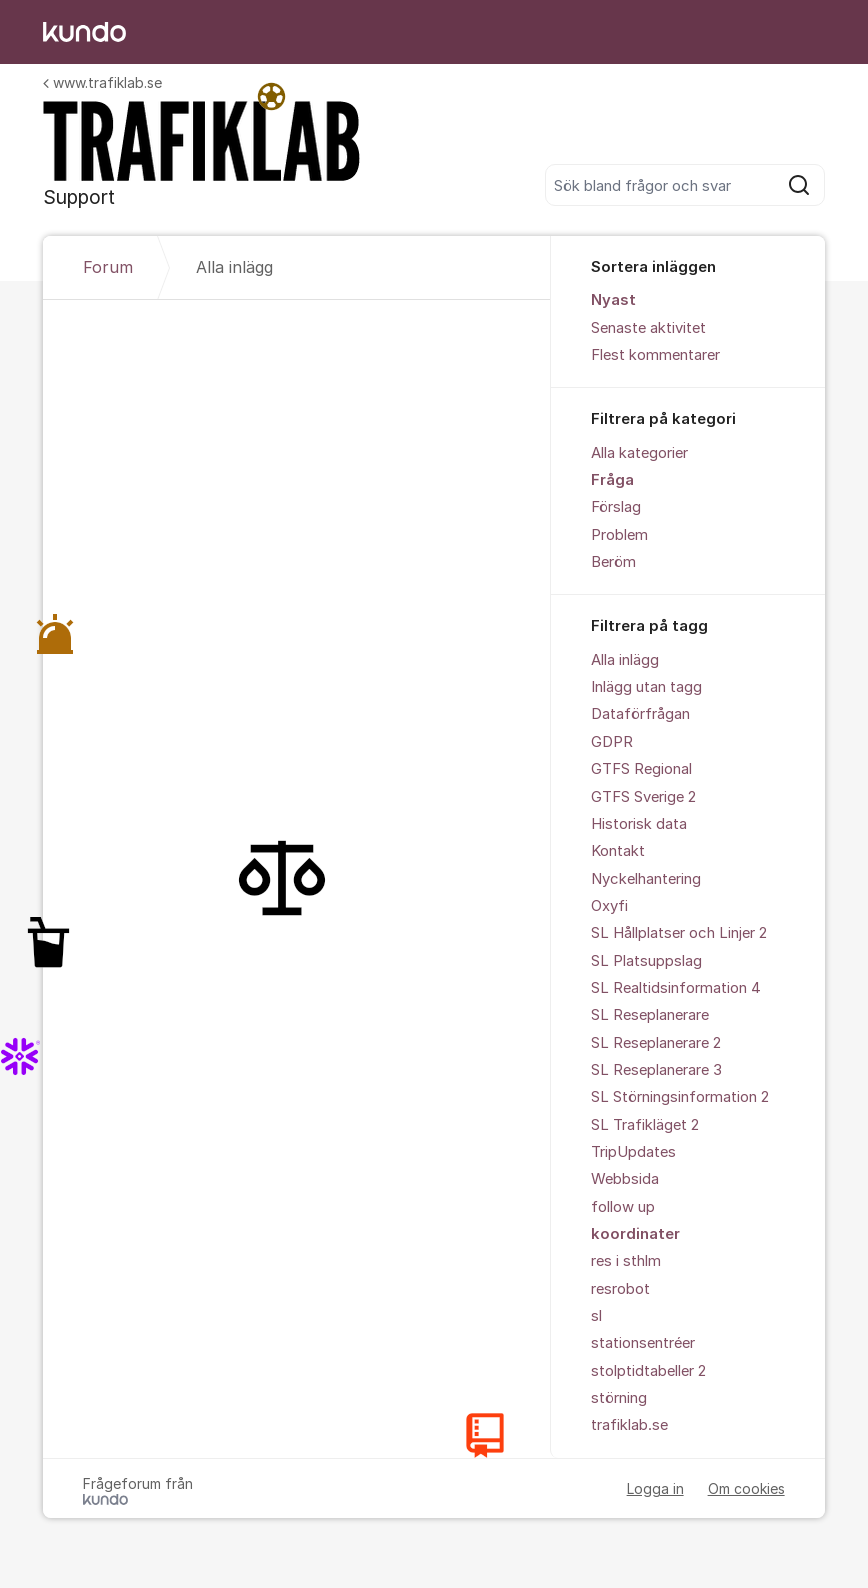 This screenshot has height=1588, width=868. What do you see at coordinates (48, 944) in the screenshot?
I see `view food and drink options` at bounding box center [48, 944].